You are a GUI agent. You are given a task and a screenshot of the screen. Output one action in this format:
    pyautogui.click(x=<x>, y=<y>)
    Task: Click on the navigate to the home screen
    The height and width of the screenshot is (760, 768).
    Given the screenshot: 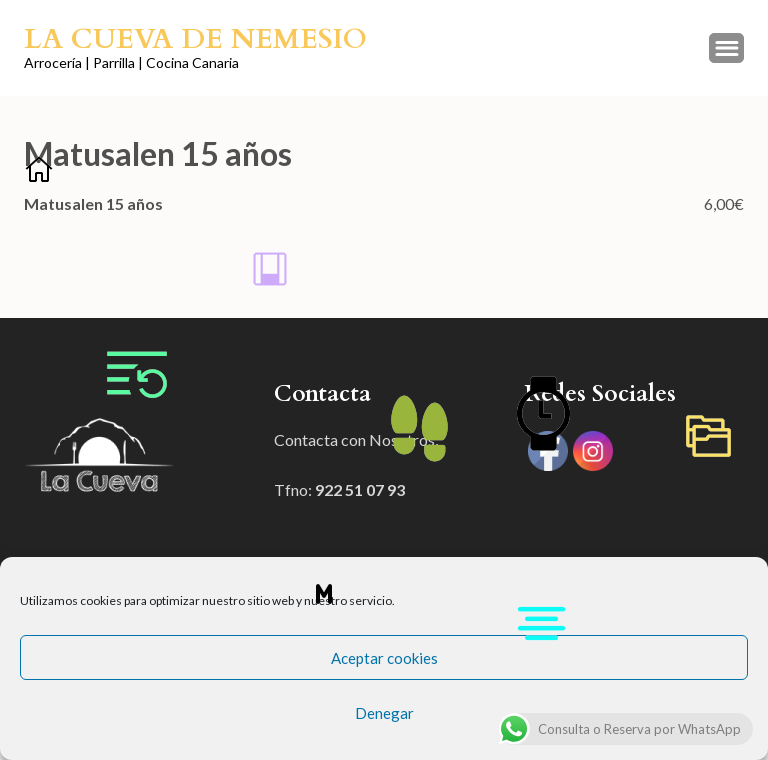 What is the action you would take?
    pyautogui.click(x=39, y=170)
    